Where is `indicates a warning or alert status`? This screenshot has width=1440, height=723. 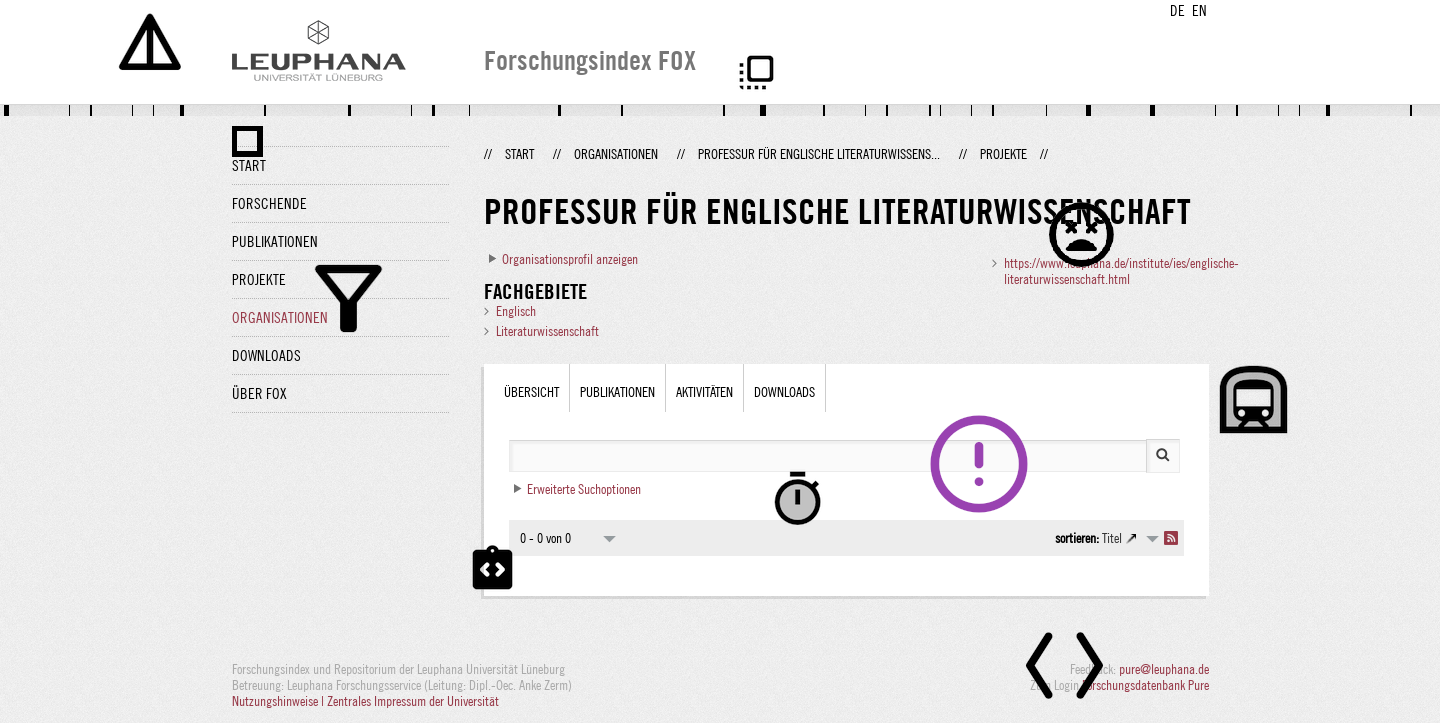 indicates a warning or alert status is located at coordinates (979, 464).